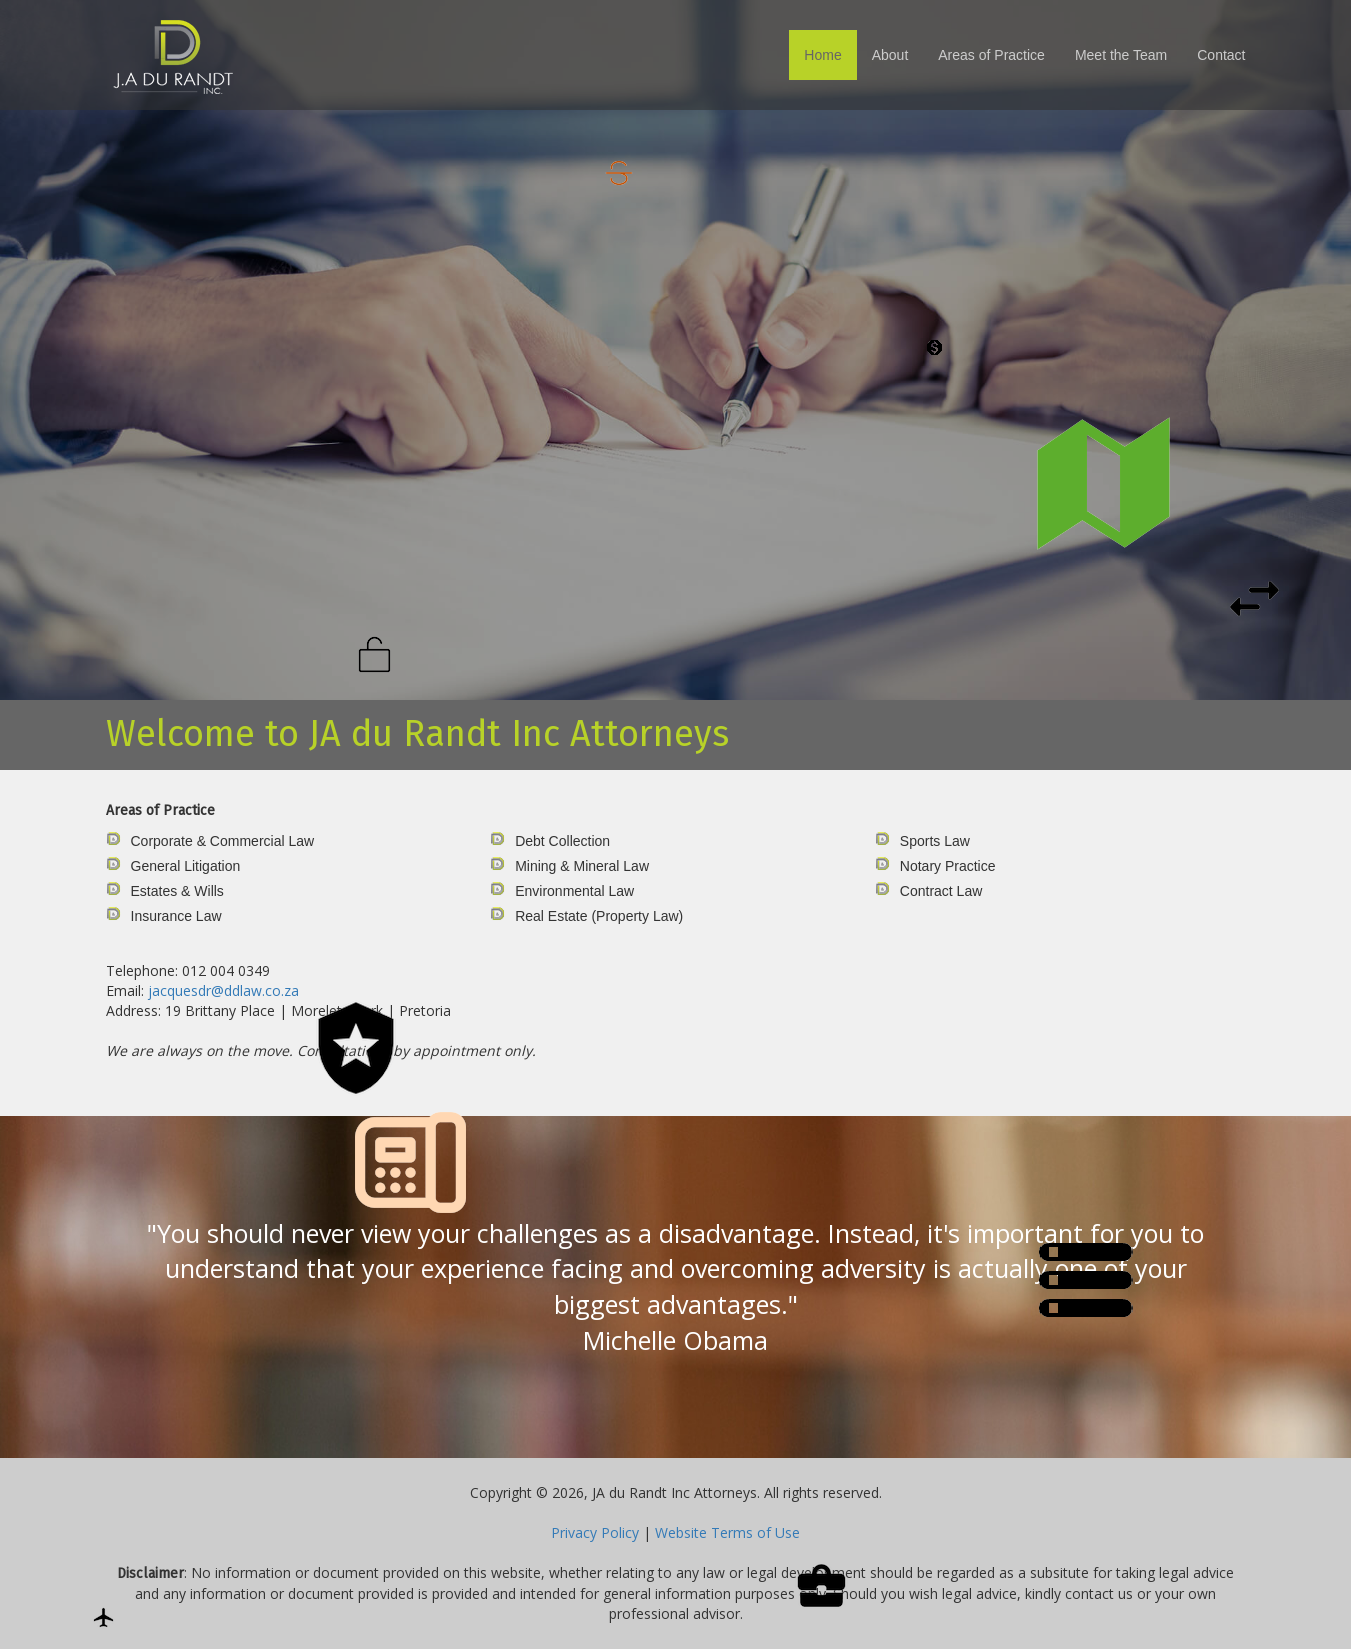 This screenshot has width=1351, height=1649. Describe the element at coordinates (1103, 483) in the screenshot. I see `open the map view` at that location.